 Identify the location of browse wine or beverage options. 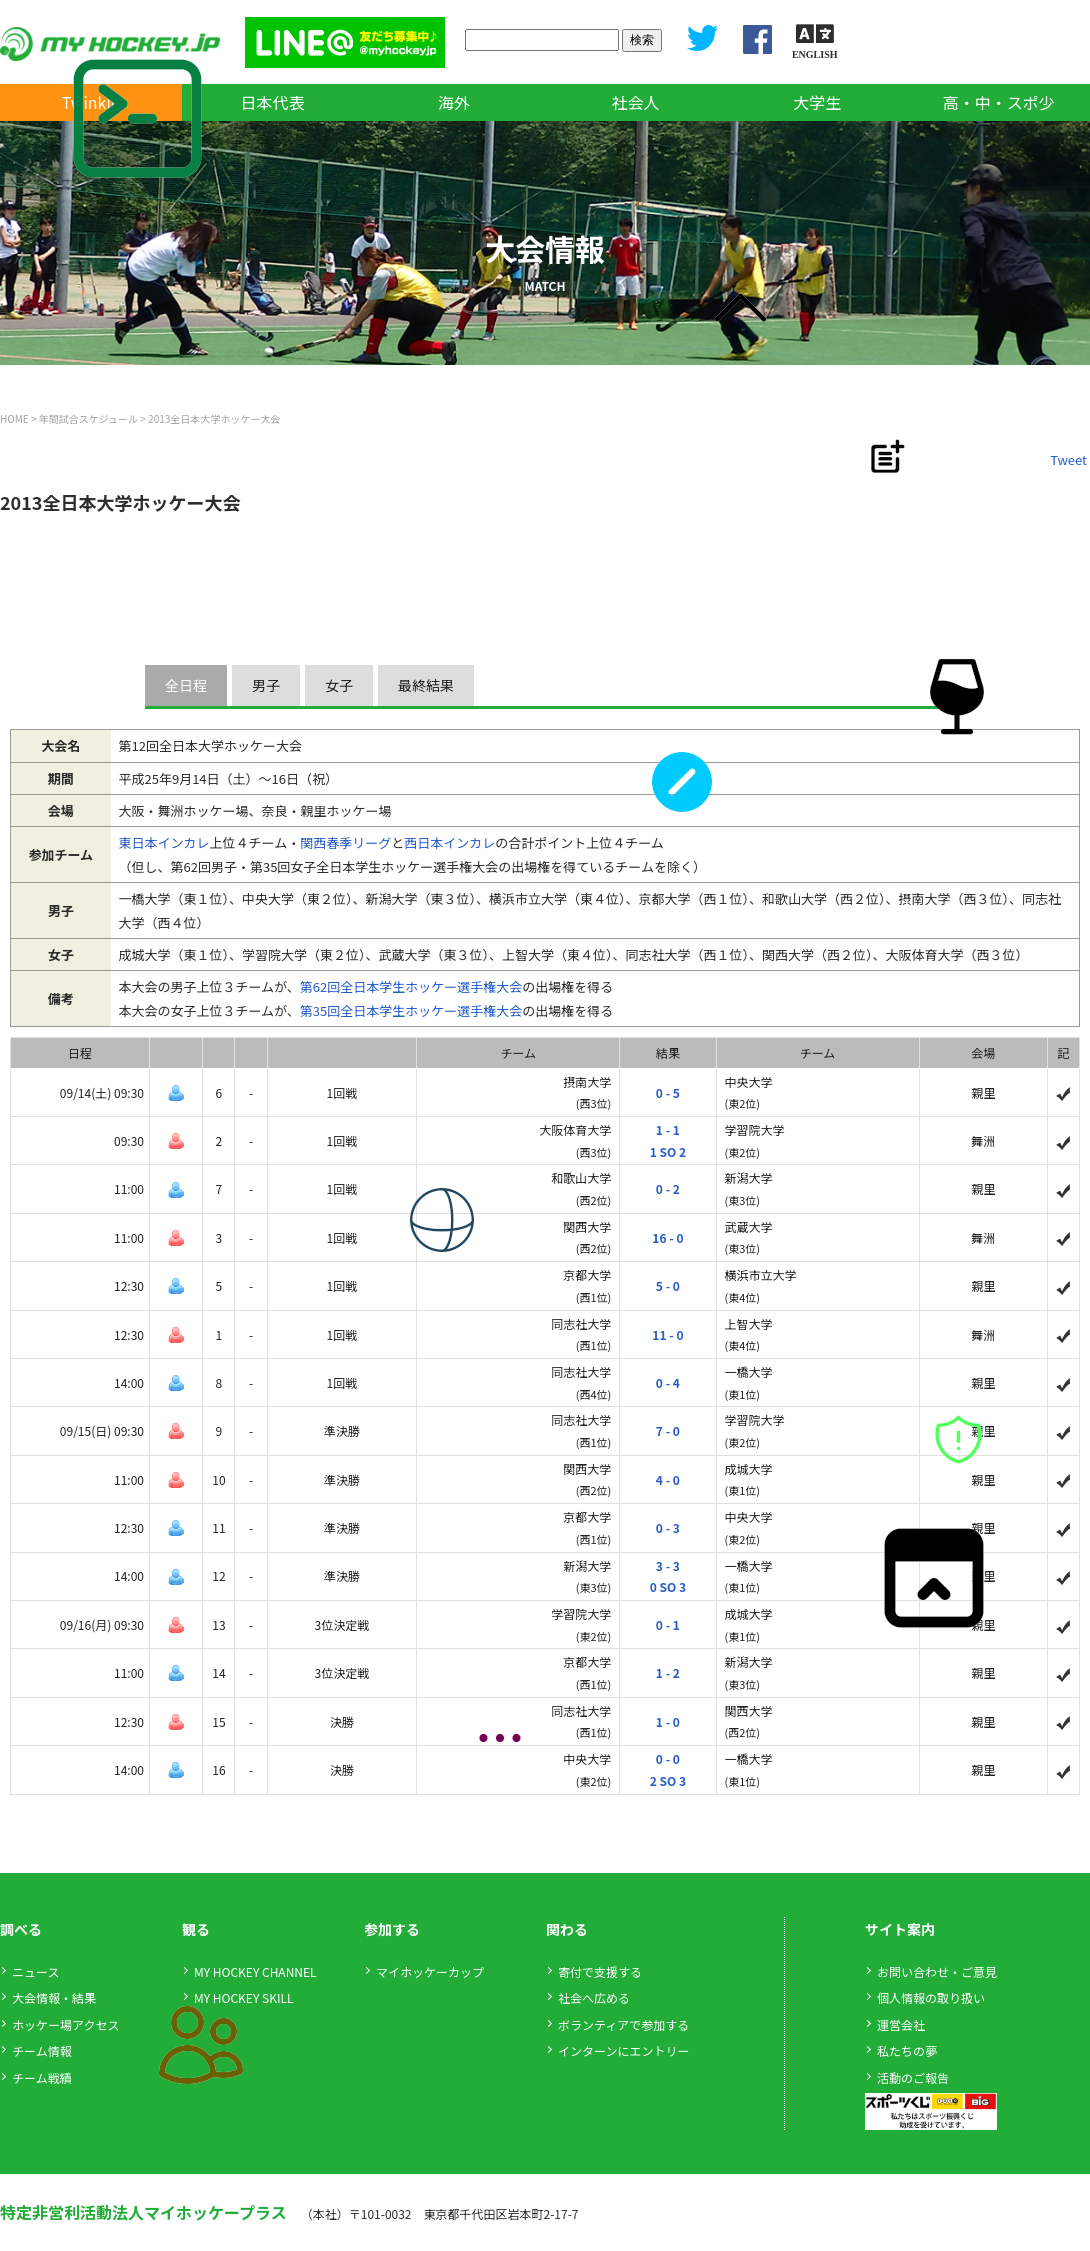
(957, 694).